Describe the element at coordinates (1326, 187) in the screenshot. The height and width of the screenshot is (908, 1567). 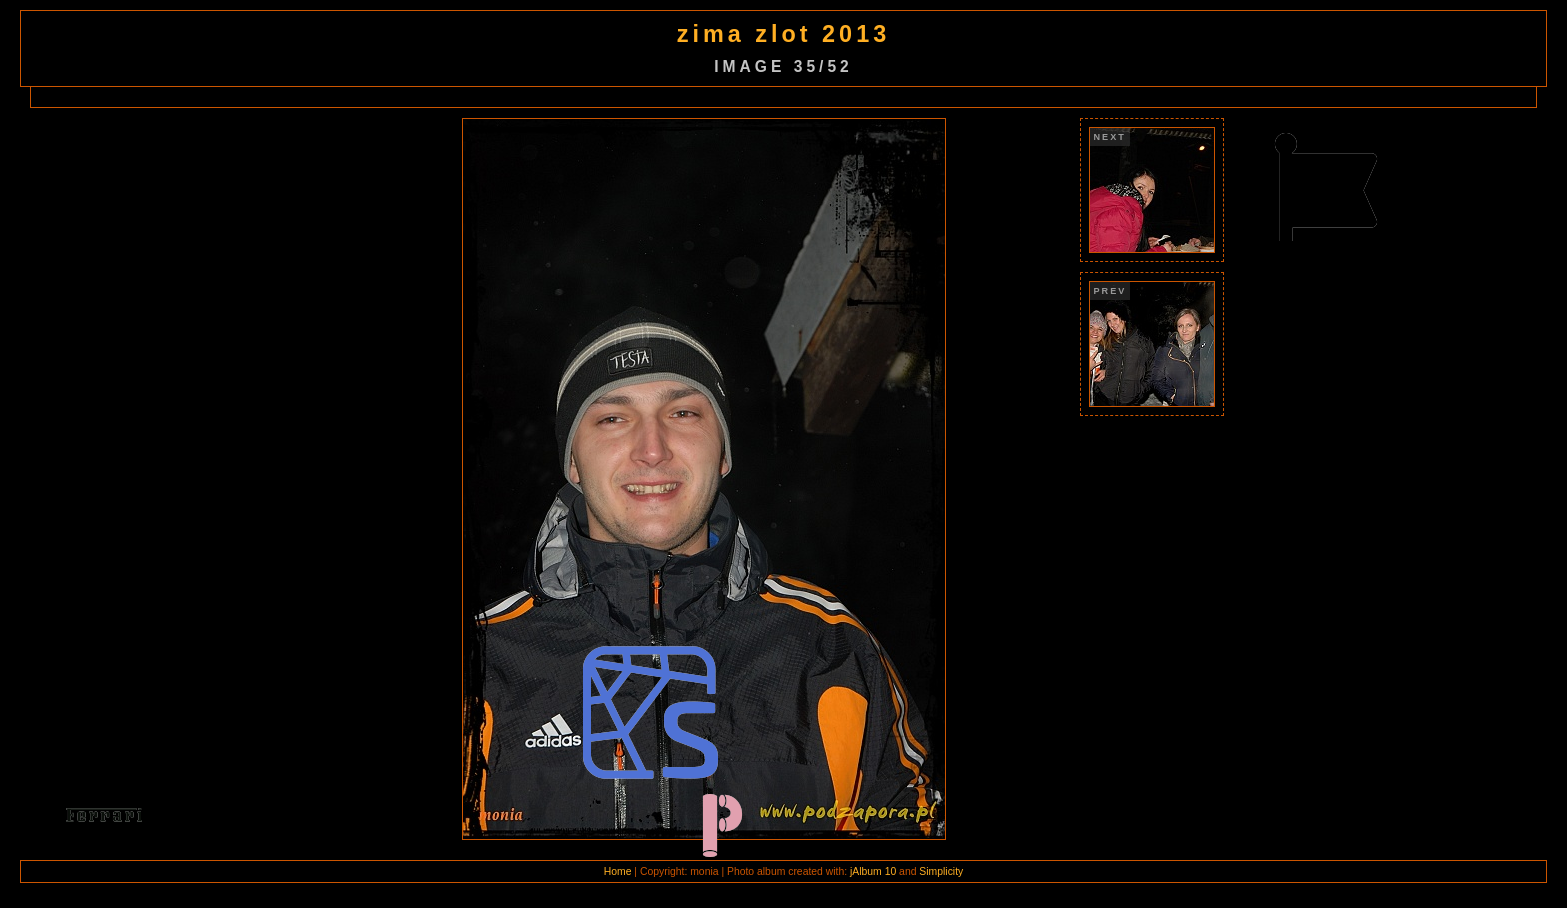
I see `font awesome brand logo` at that location.